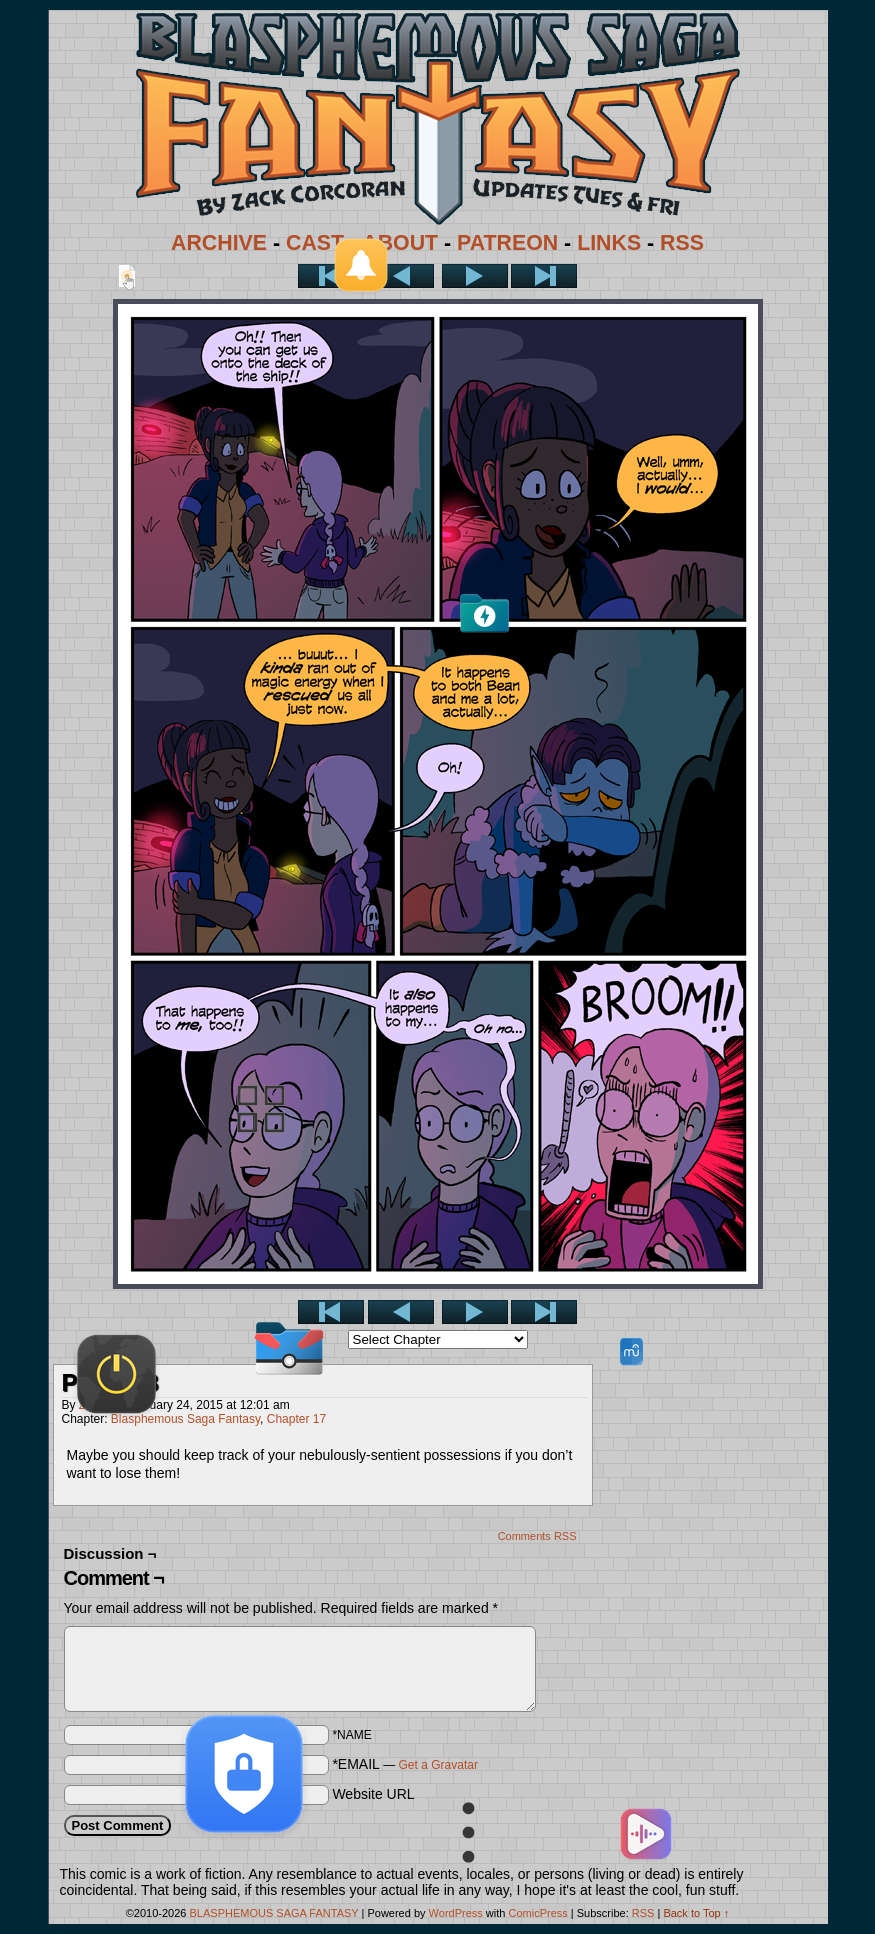 The width and height of the screenshot is (875, 1934). I want to click on open fastapi project folder, so click(484, 614).